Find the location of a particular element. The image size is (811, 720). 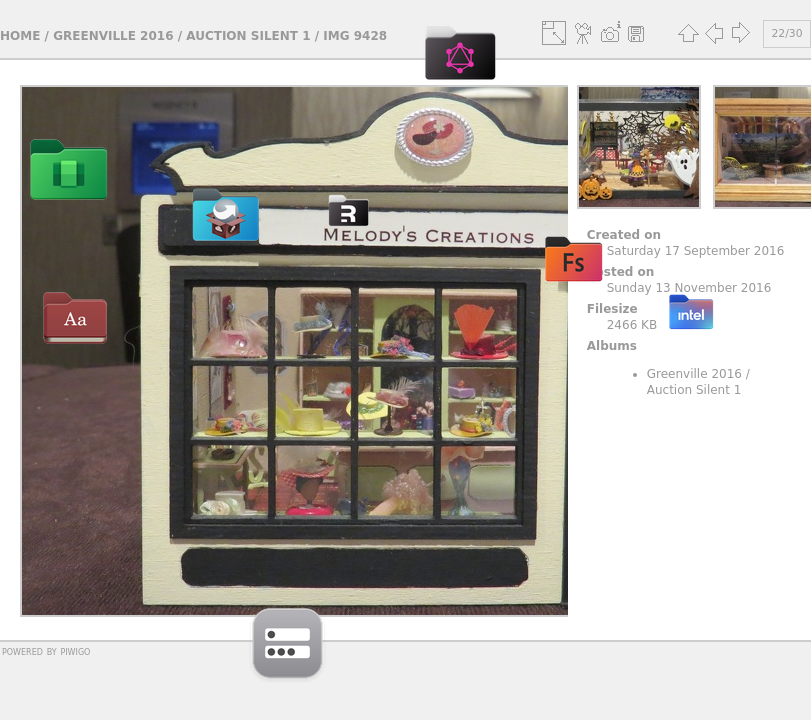

open remix project folder is located at coordinates (348, 211).